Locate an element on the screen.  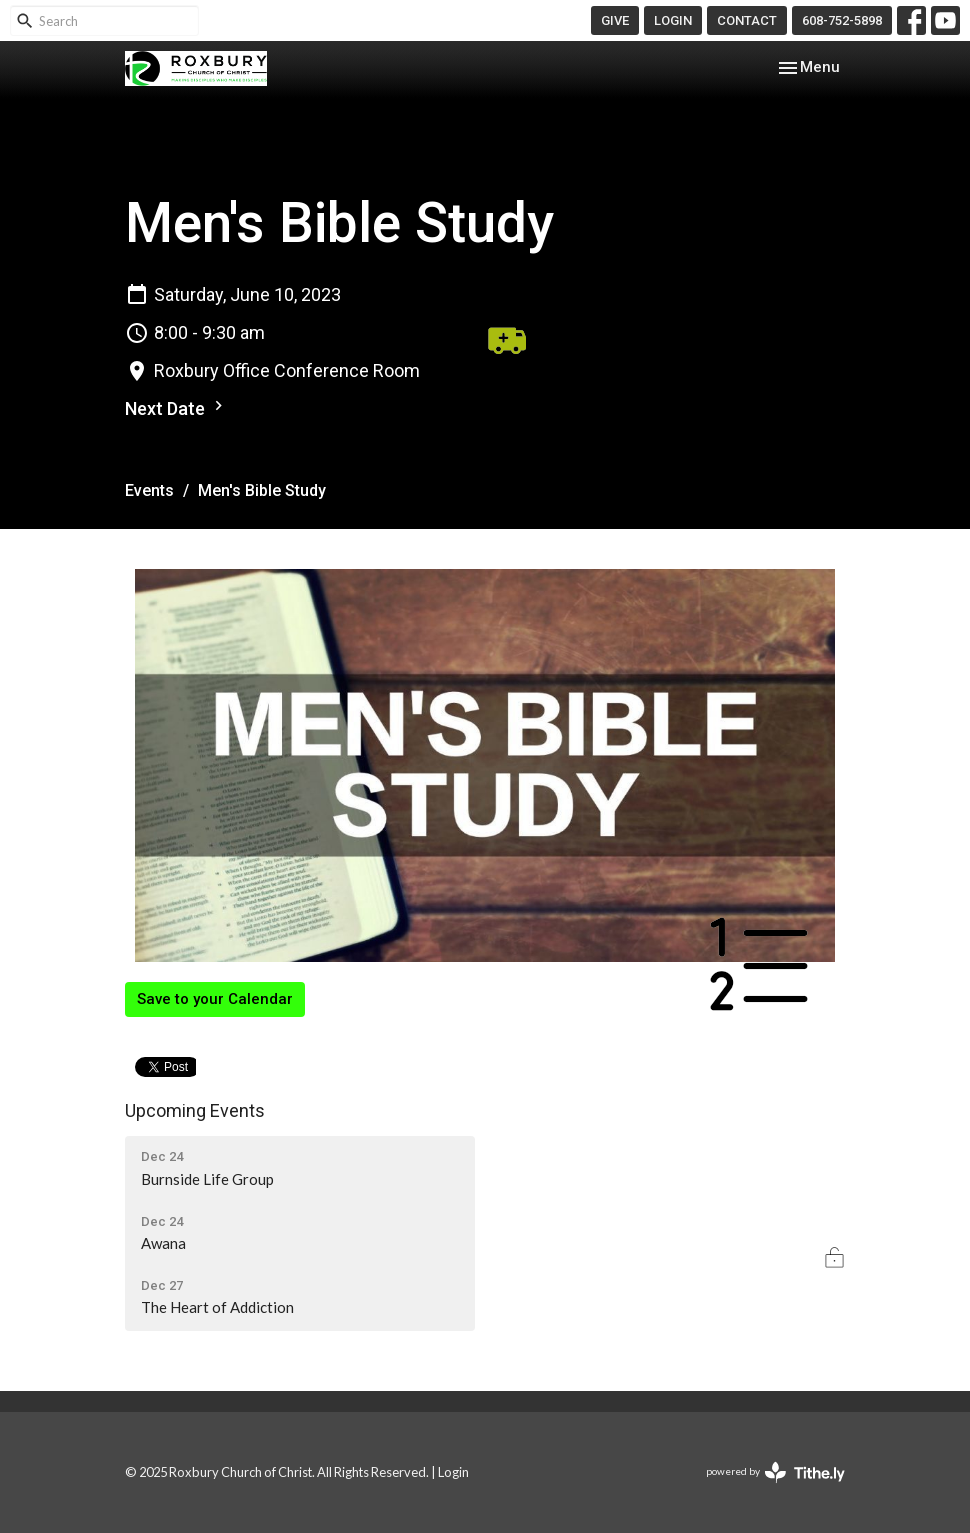
create a numbered list is located at coordinates (759, 966).